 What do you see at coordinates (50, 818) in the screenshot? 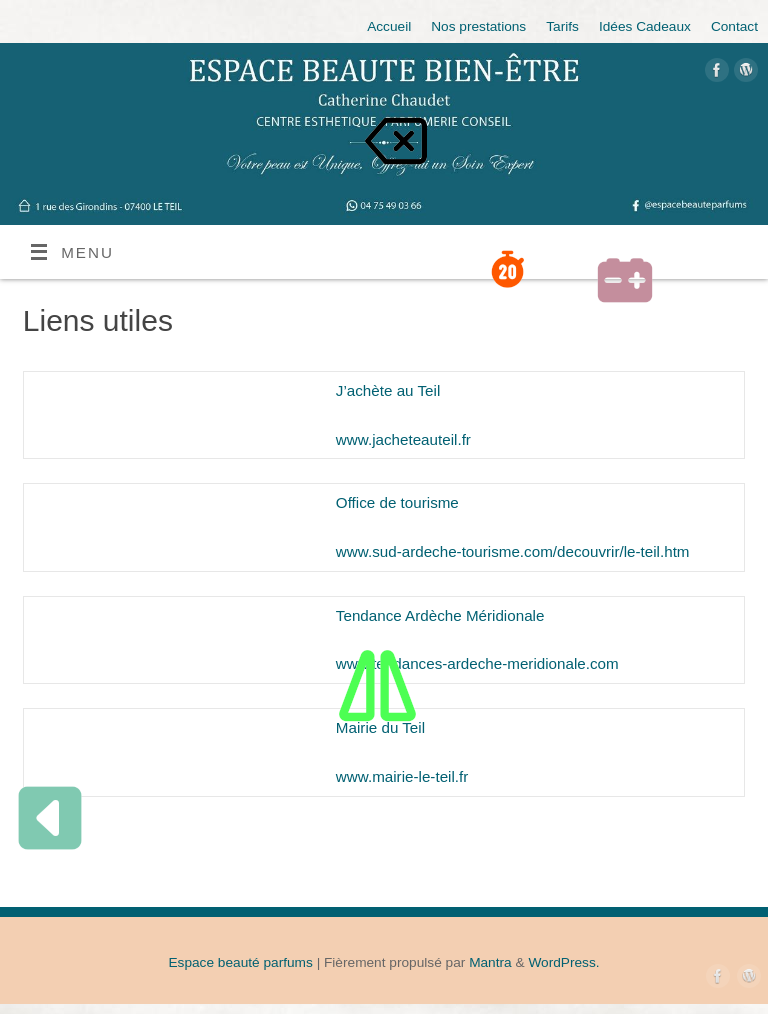
I see `navigate to the previous item or screen` at bounding box center [50, 818].